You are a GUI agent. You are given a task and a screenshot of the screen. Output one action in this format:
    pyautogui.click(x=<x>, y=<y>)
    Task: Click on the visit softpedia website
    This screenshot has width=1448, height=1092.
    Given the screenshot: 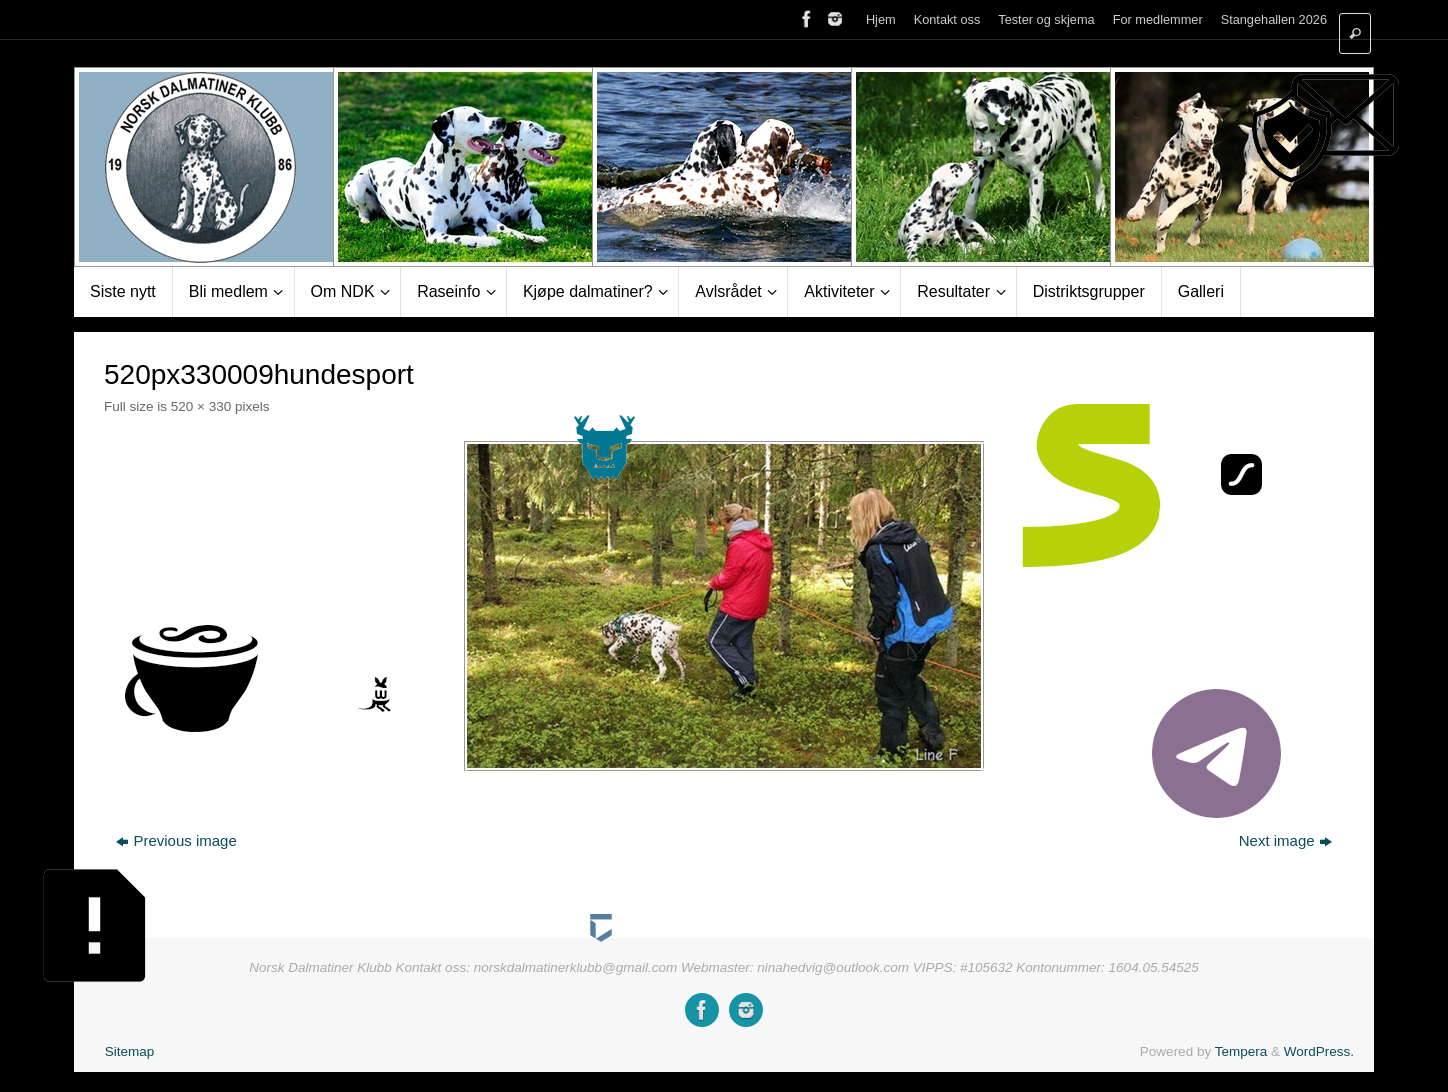 What is the action you would take?
    pyautogui.click(x=1091, y=485)
    